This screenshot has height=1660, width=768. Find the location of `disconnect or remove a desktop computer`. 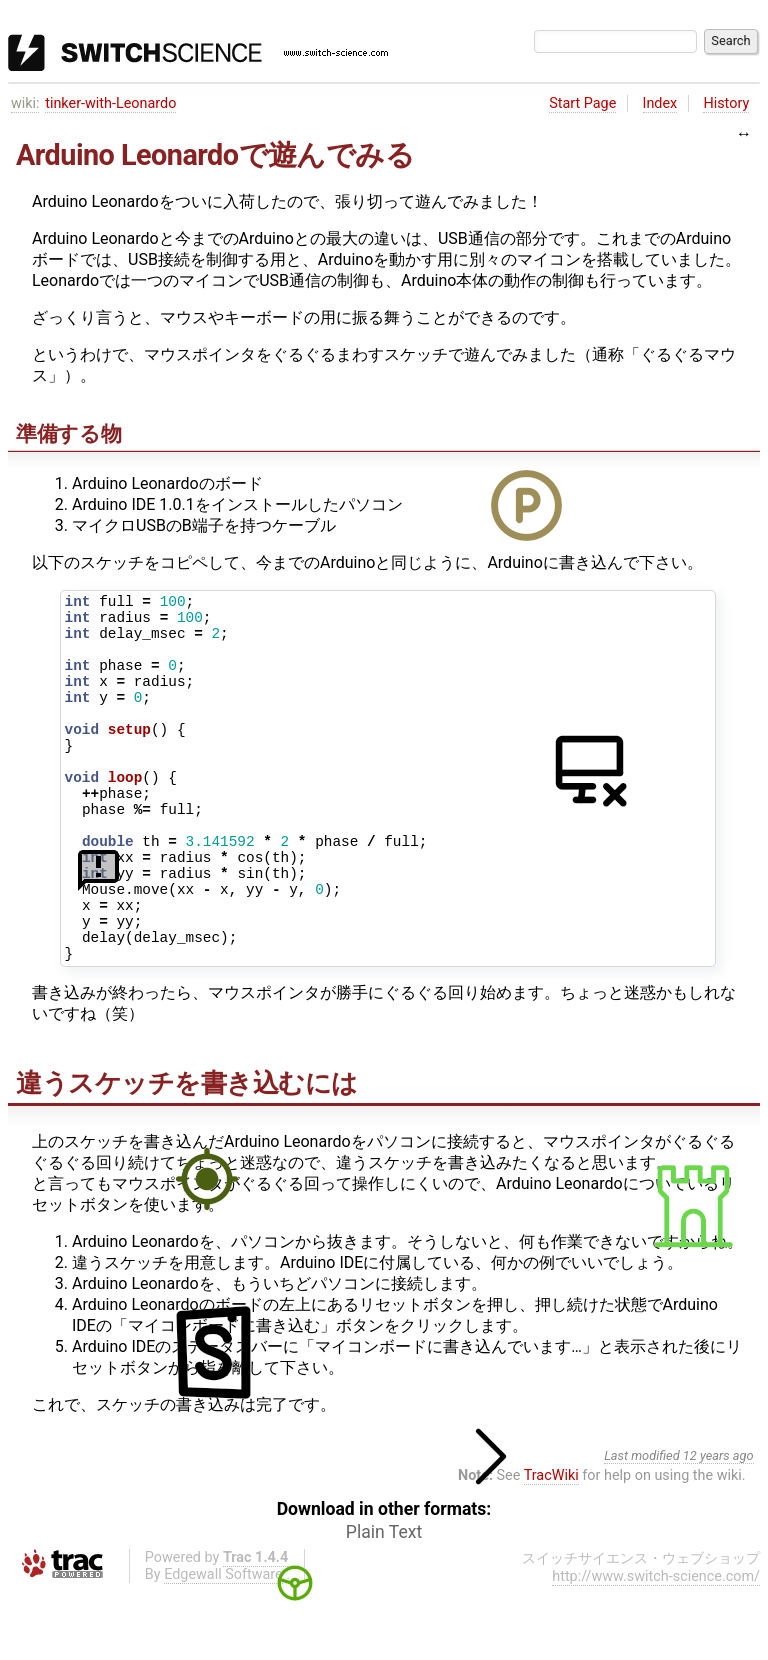

disconnect or remove a desktop computer is located at coordinates (589, 769).